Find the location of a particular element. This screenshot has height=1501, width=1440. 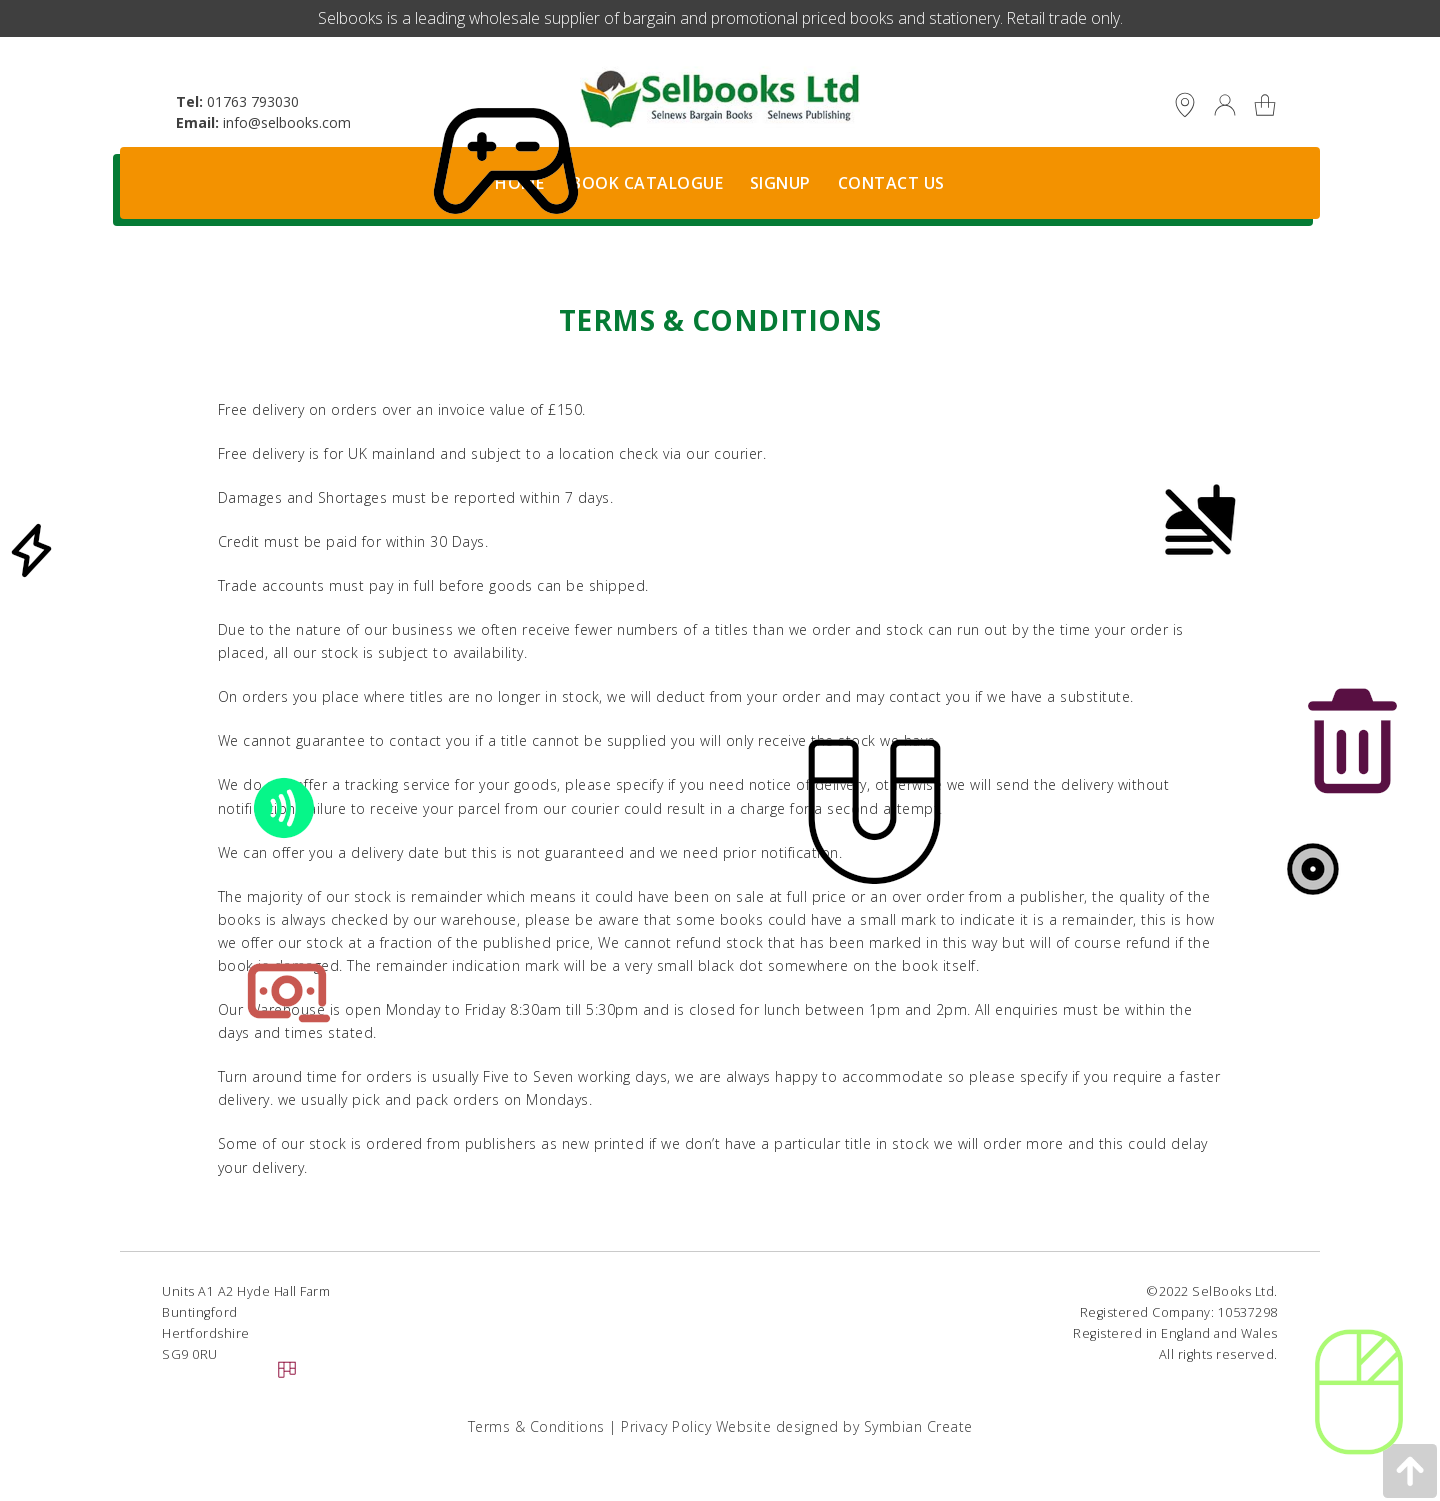

browse music albums is located at coordinates (1313, 869).